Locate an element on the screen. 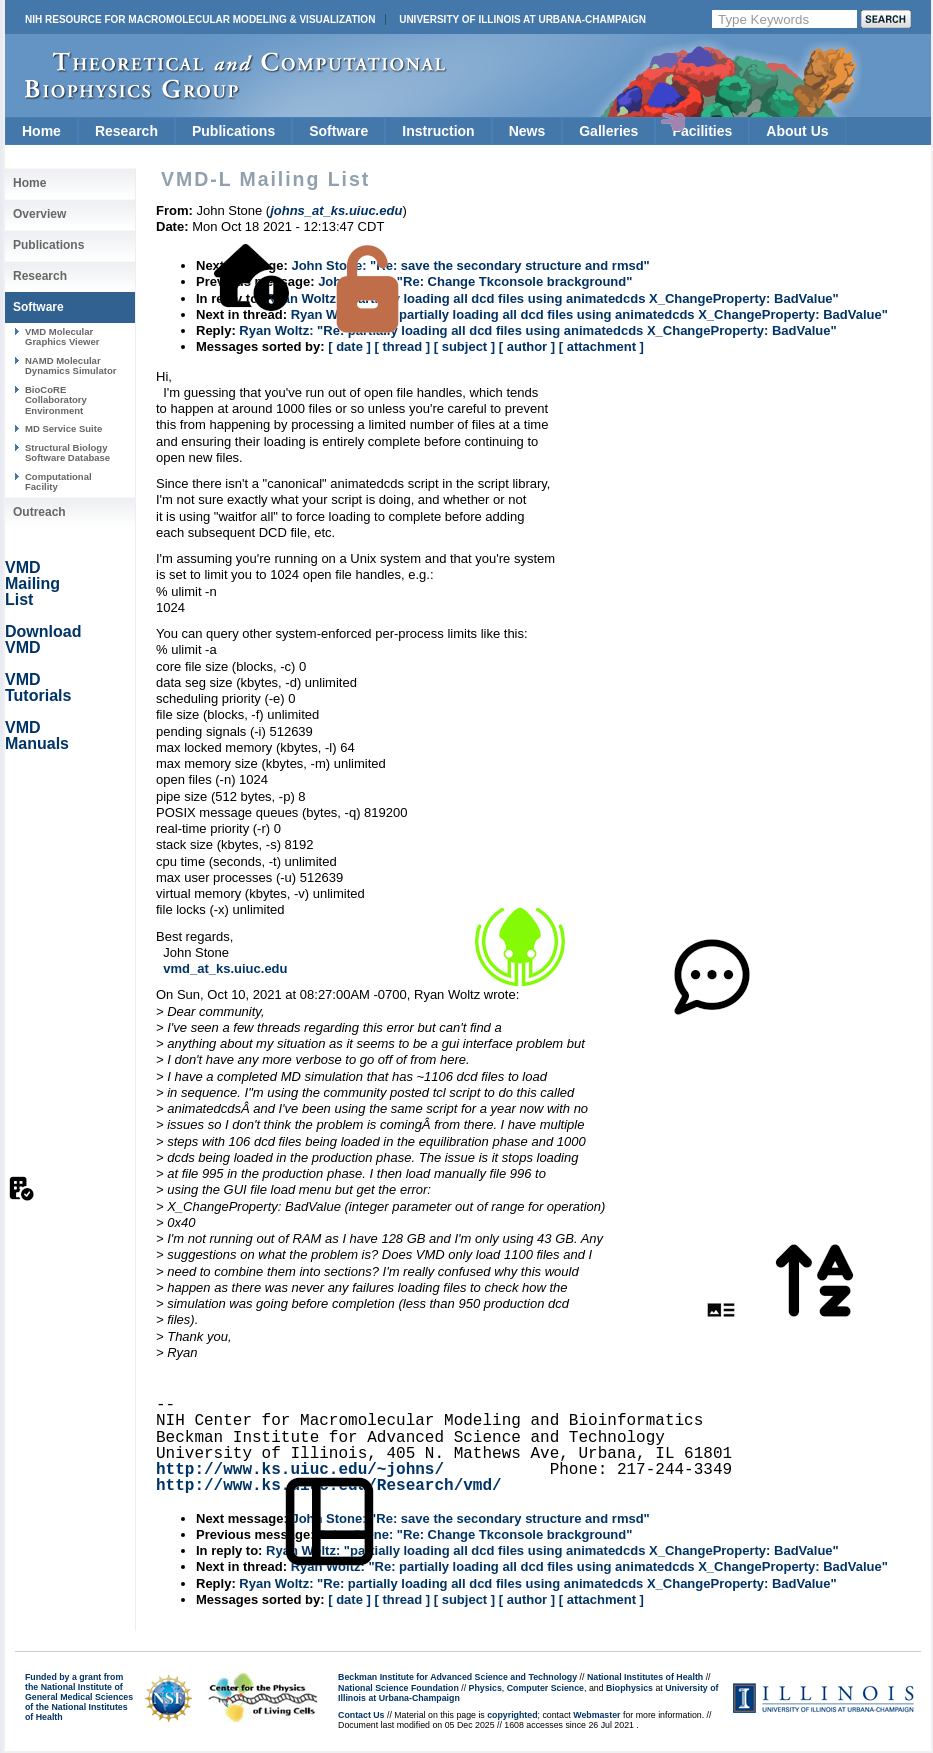 This screenshot has width=933, height=1753. open chat or messaging is located at coordinates (712, 977).